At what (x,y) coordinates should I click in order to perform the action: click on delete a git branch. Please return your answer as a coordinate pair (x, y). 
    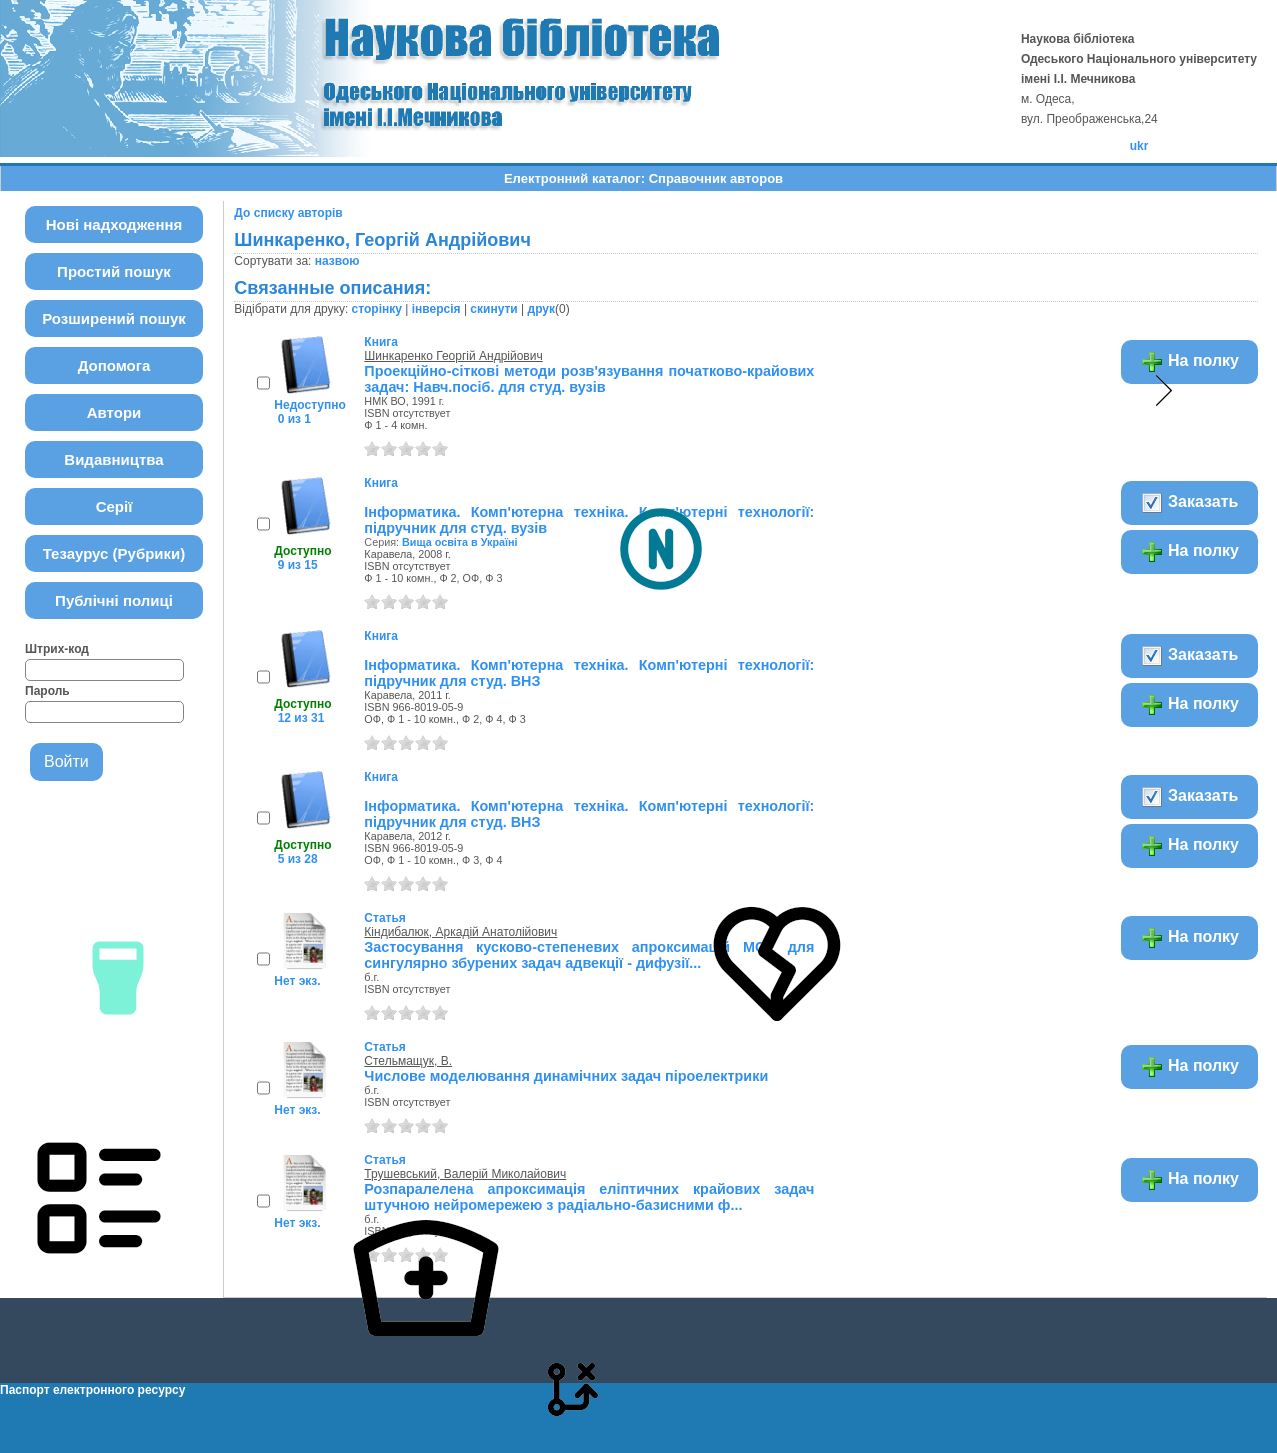
    Looking at the image, I should click on (571, 1389).